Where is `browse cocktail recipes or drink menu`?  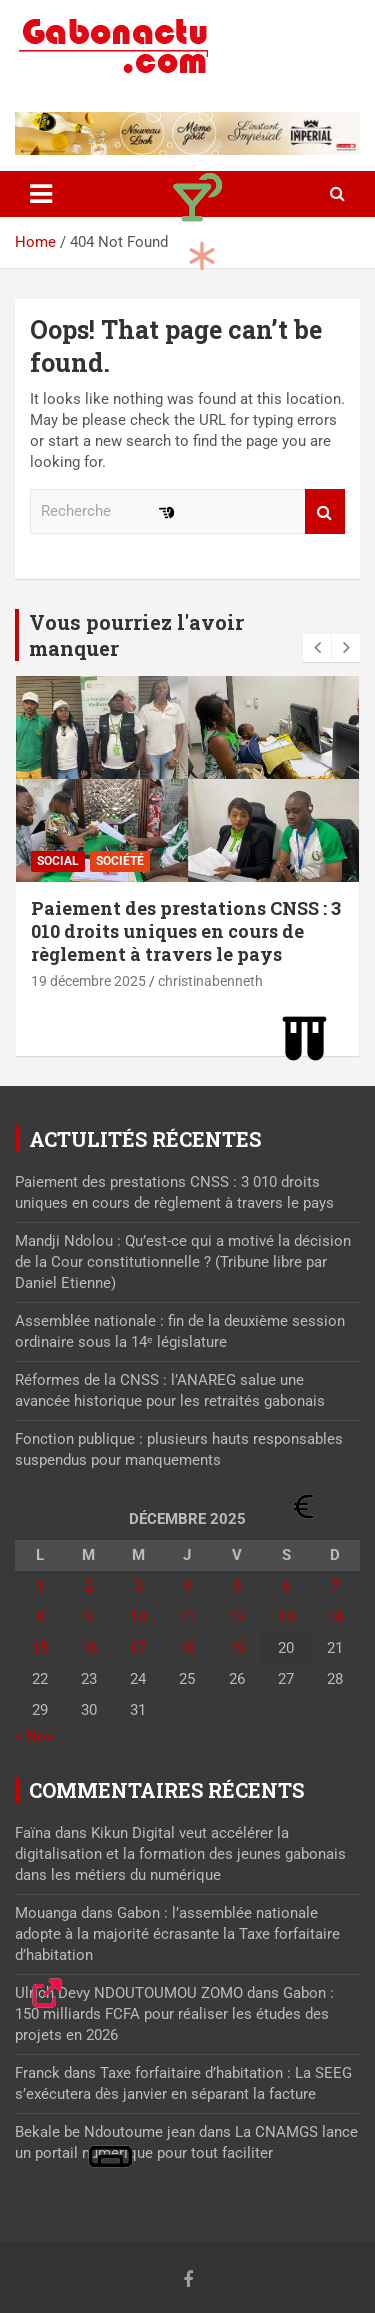 browse cocktail recipes or drink menu is located at coordinates (195, 200).